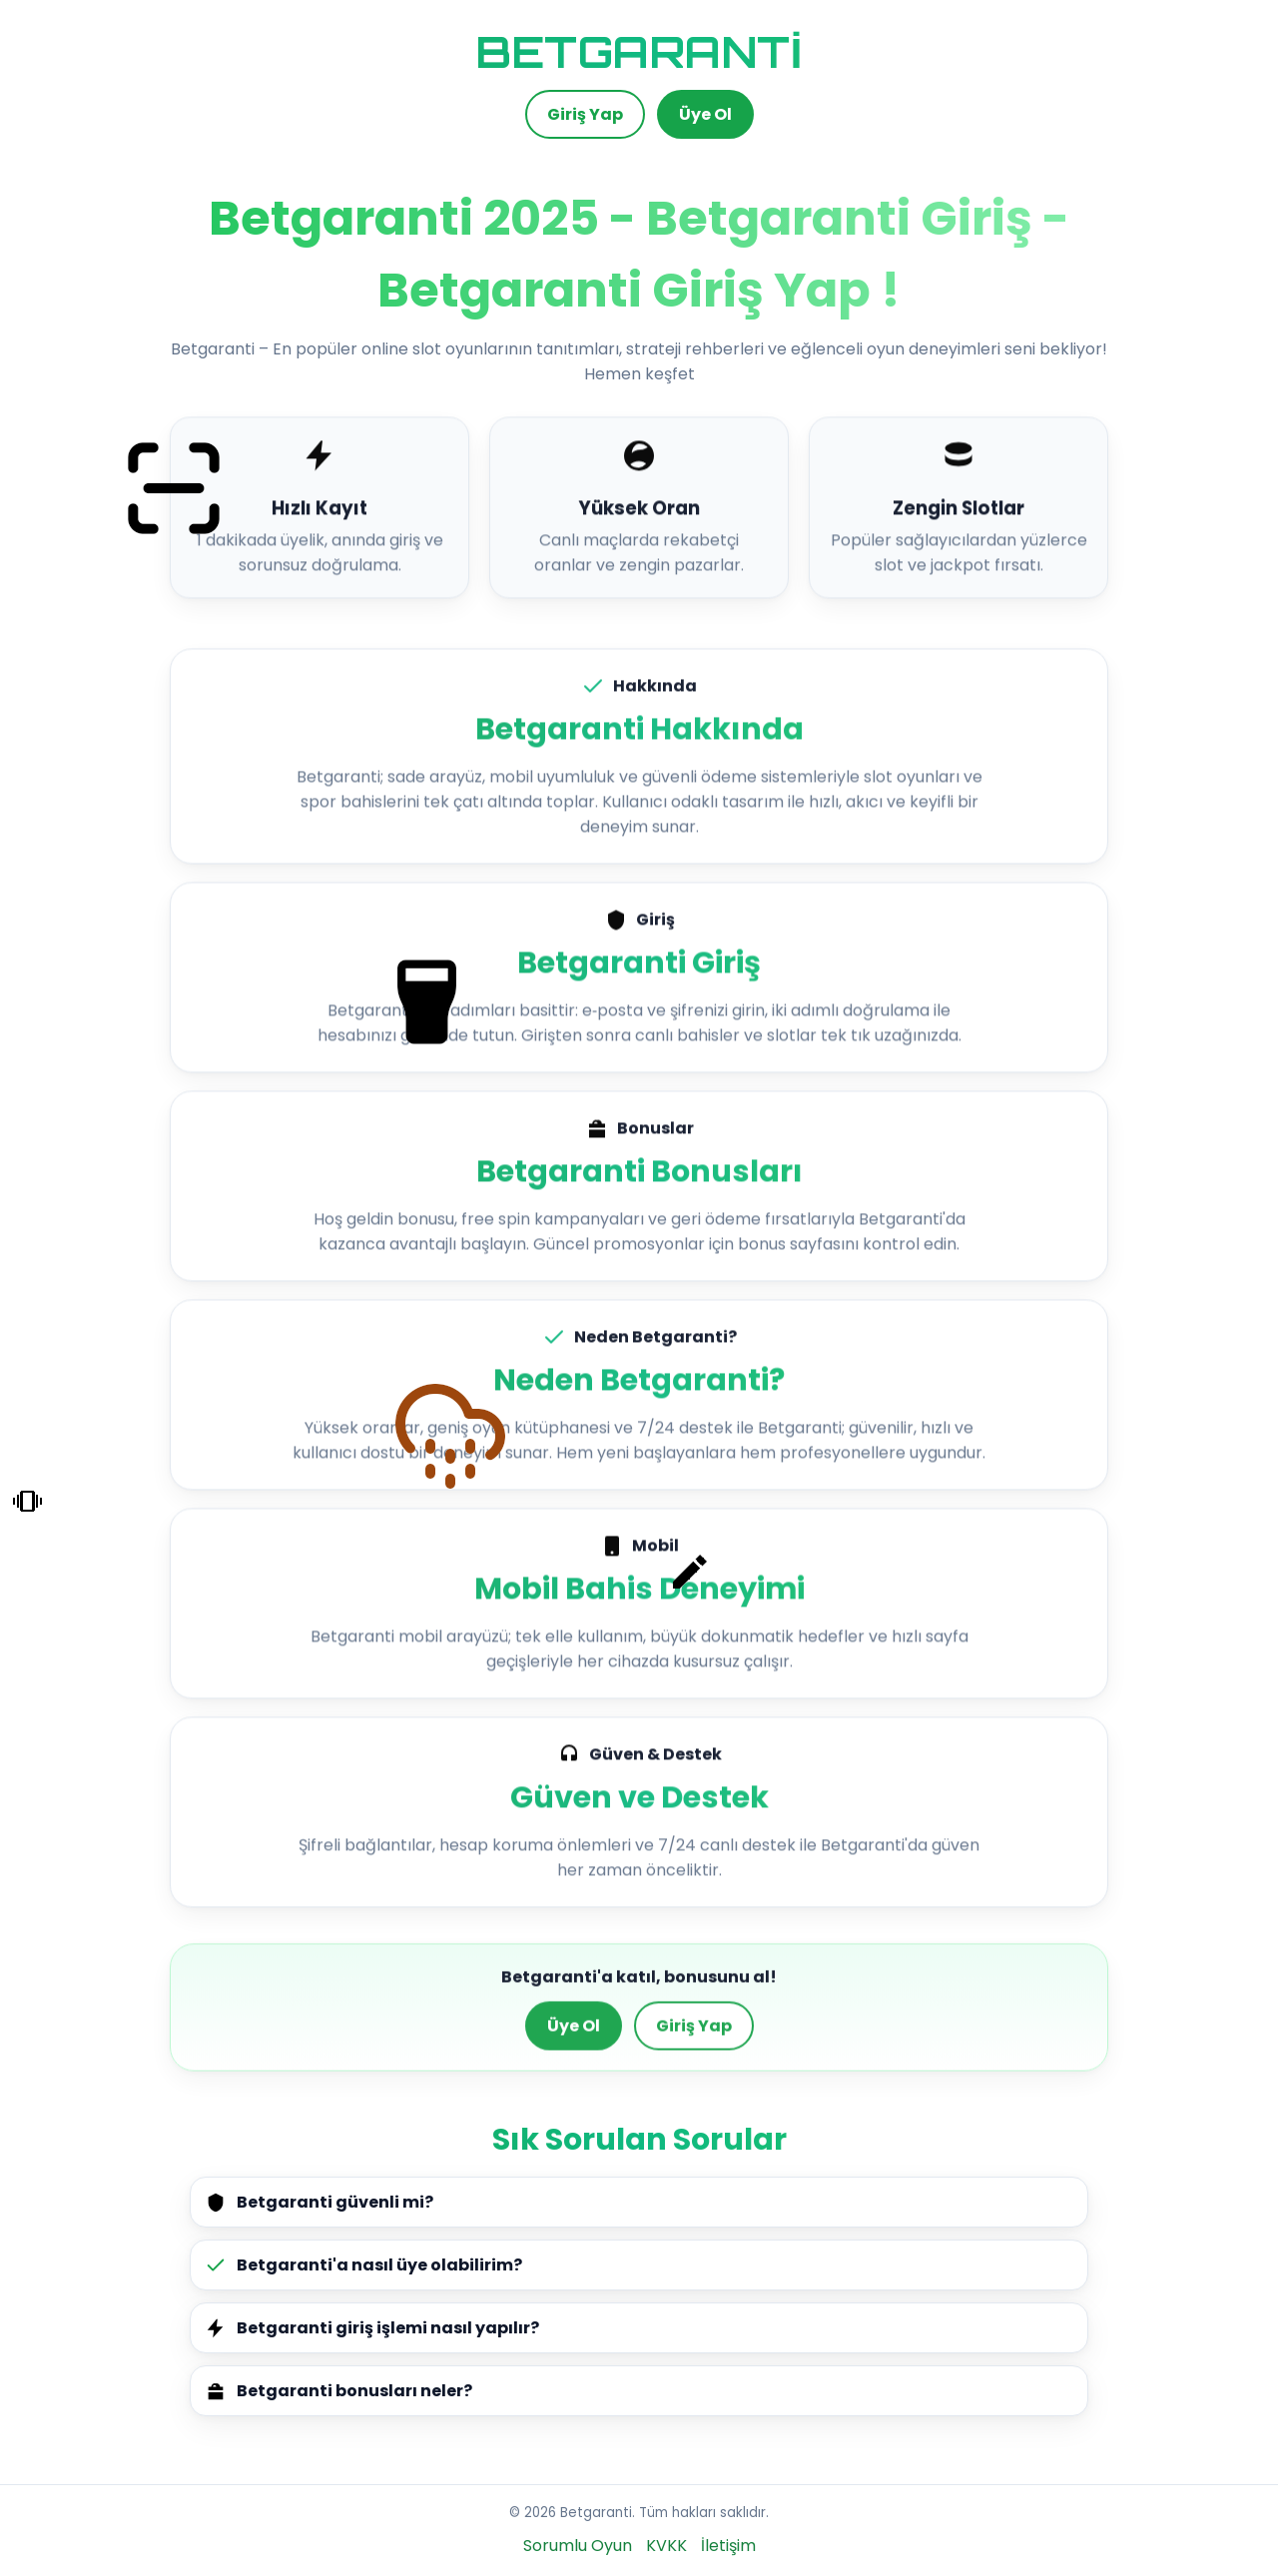 This screenshot has height=2576, width=1278. I want to click on toggle vibration mode on or off, so click(27, 1501).